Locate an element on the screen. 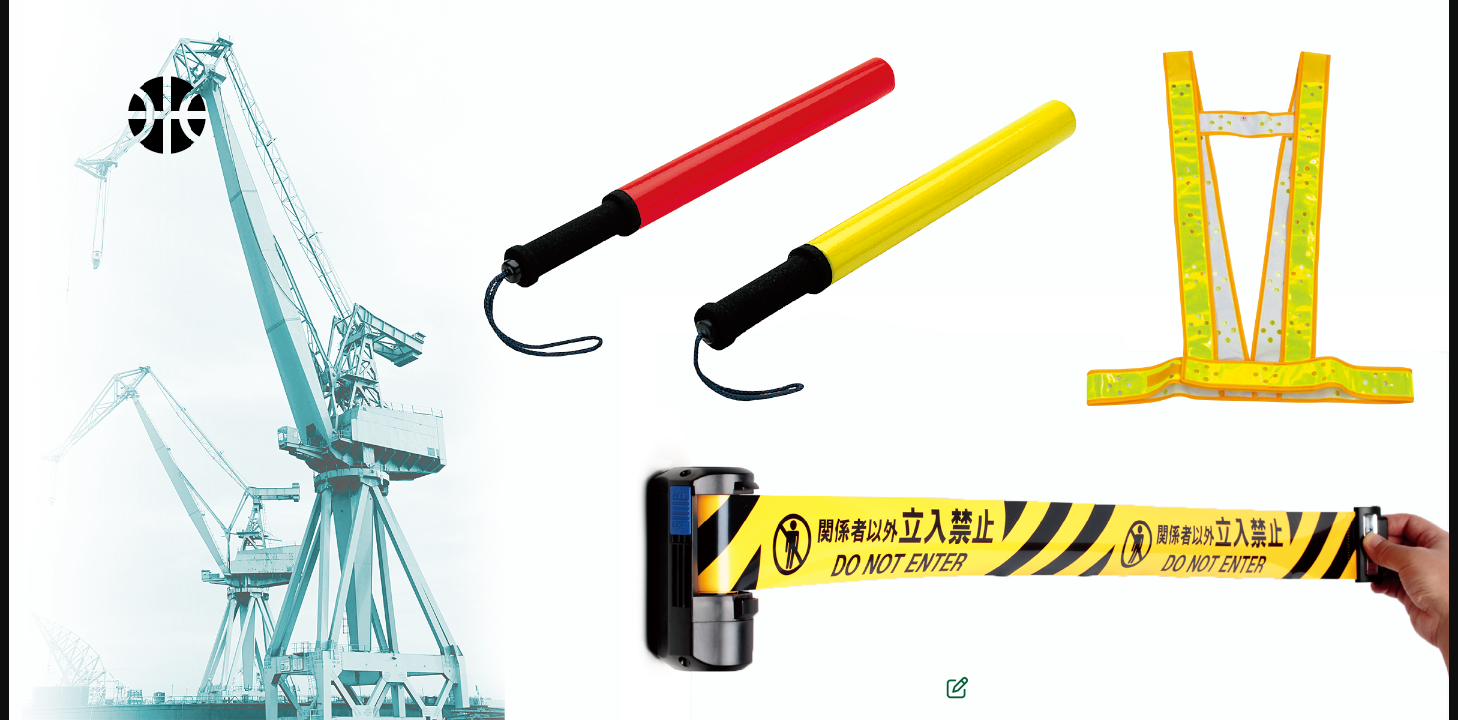 This screenshot has height=720, width=1458. edit this item is located at coordinates (957, 687).